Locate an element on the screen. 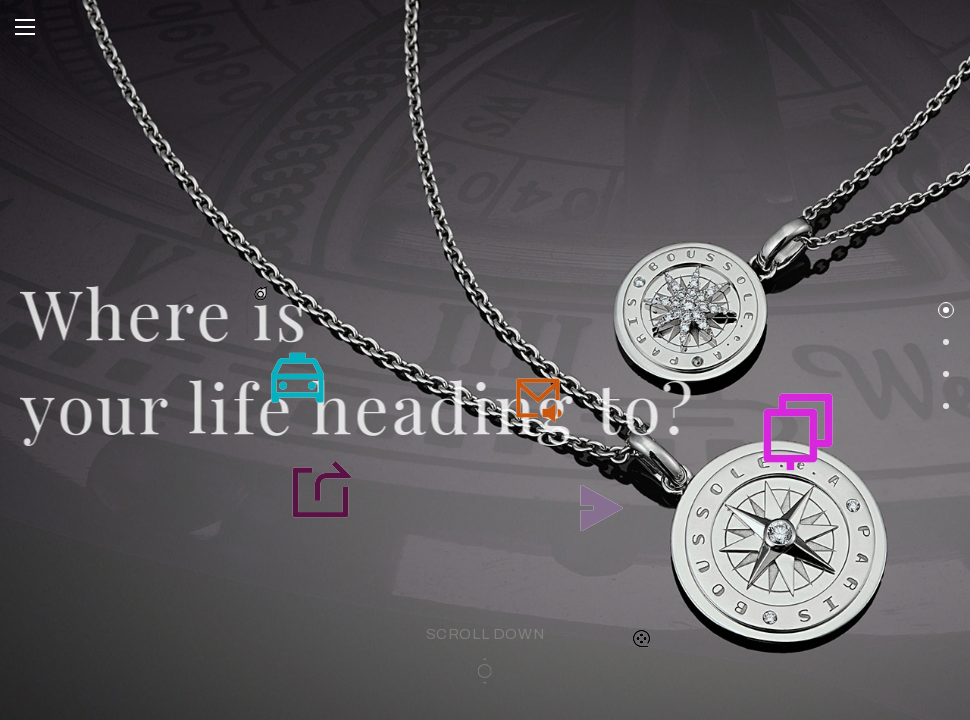 This screenshot has width=970, height=720. browse movies or video content is located at coordinates (641, 638).